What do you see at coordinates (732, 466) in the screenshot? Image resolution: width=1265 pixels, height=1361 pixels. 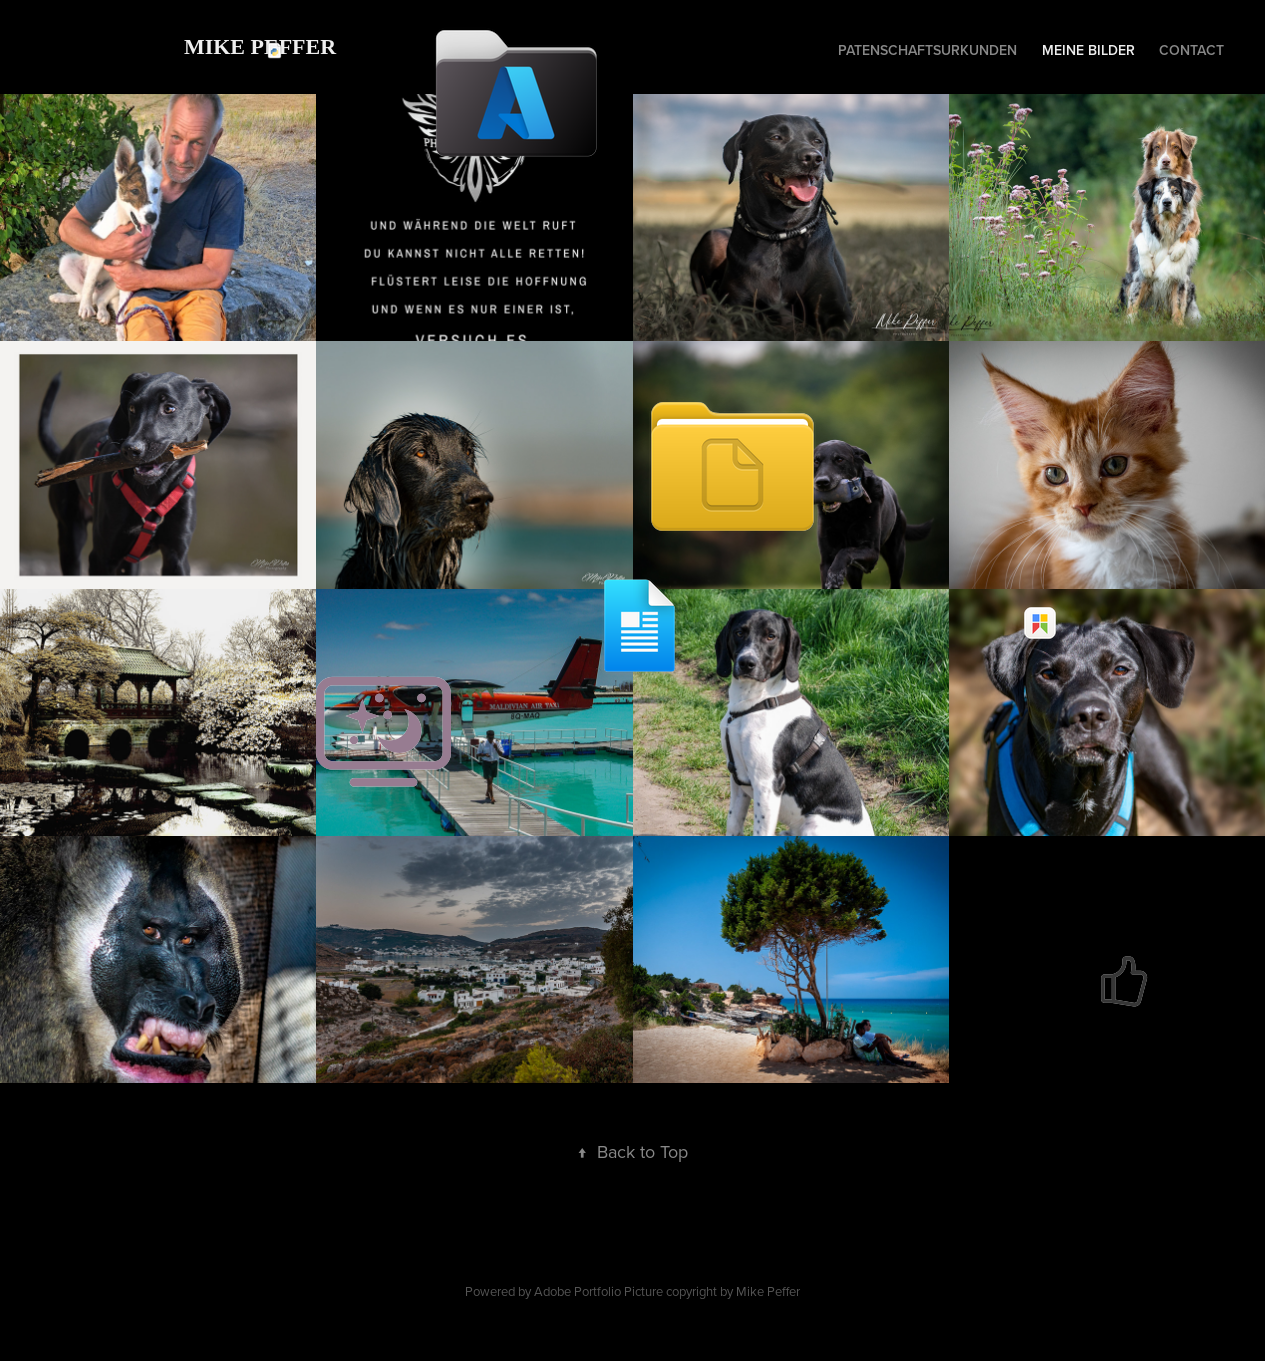 I see `open your documents folder` at bounding box center [732, 466].